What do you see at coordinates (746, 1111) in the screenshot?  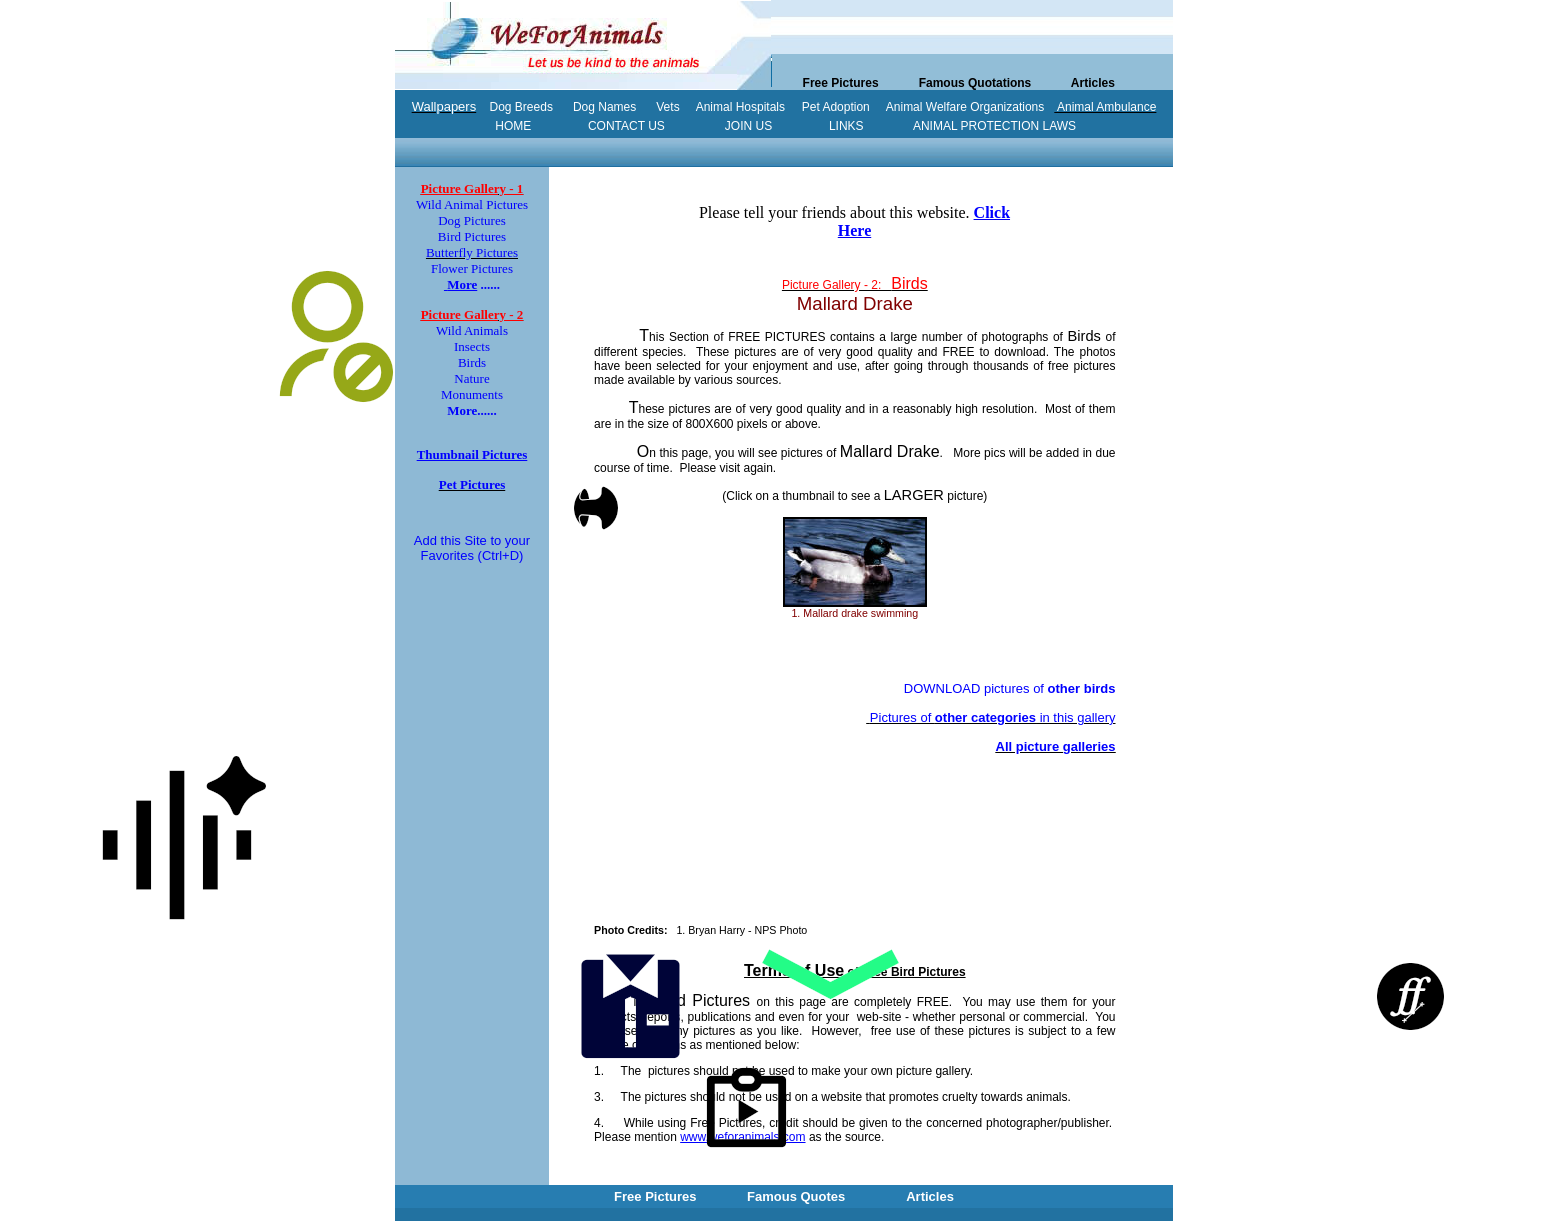 I see `start a presentation slideshow` at bounding box center [746, 1111].